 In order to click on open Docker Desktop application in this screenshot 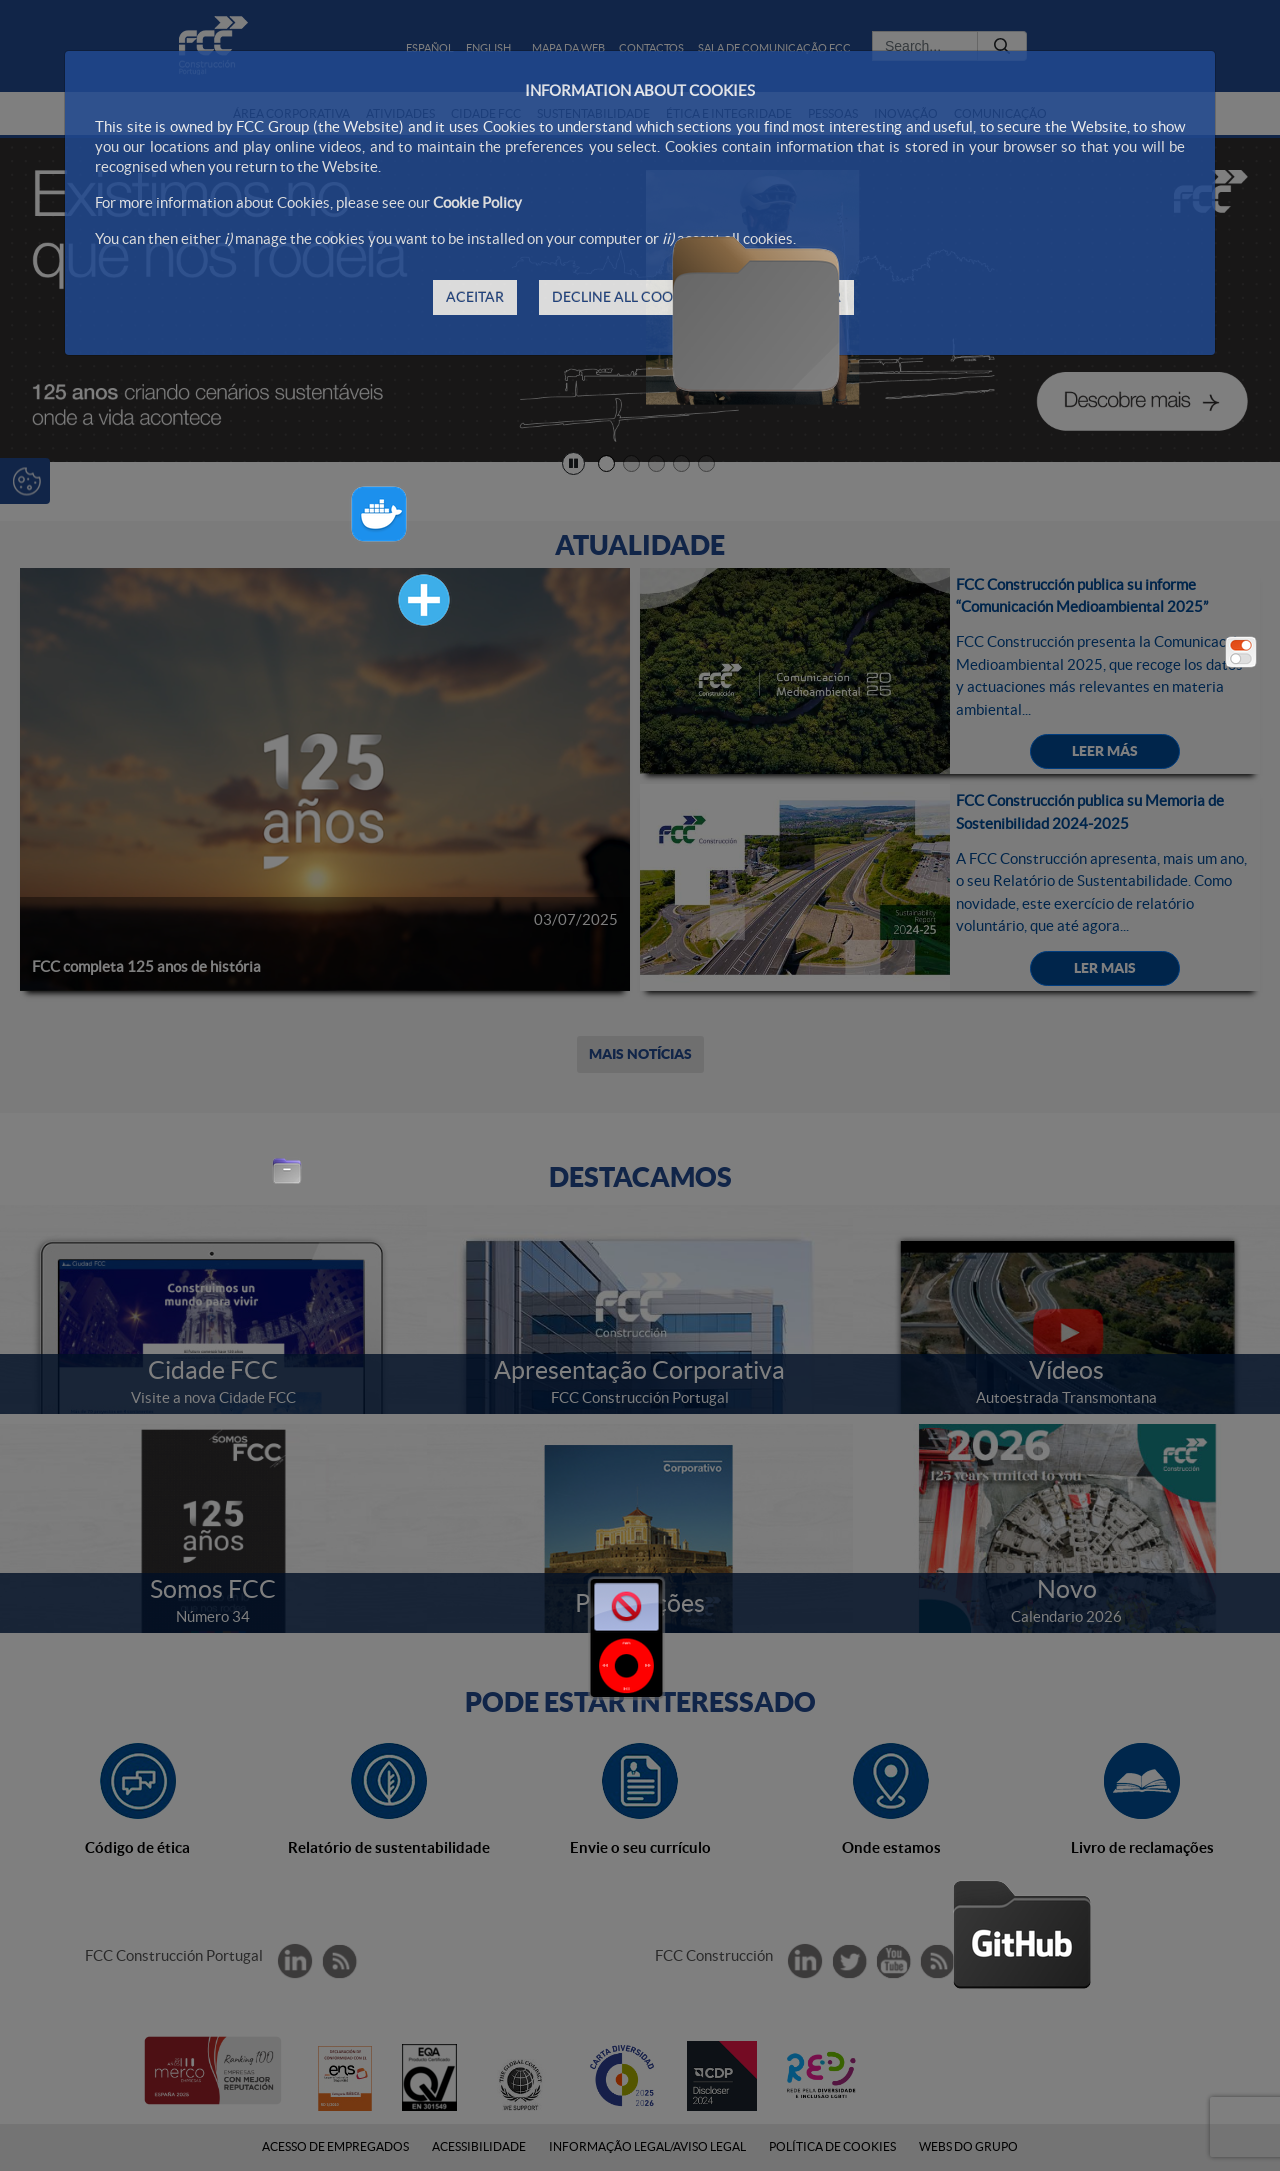, I will do `click(379, 514)`.